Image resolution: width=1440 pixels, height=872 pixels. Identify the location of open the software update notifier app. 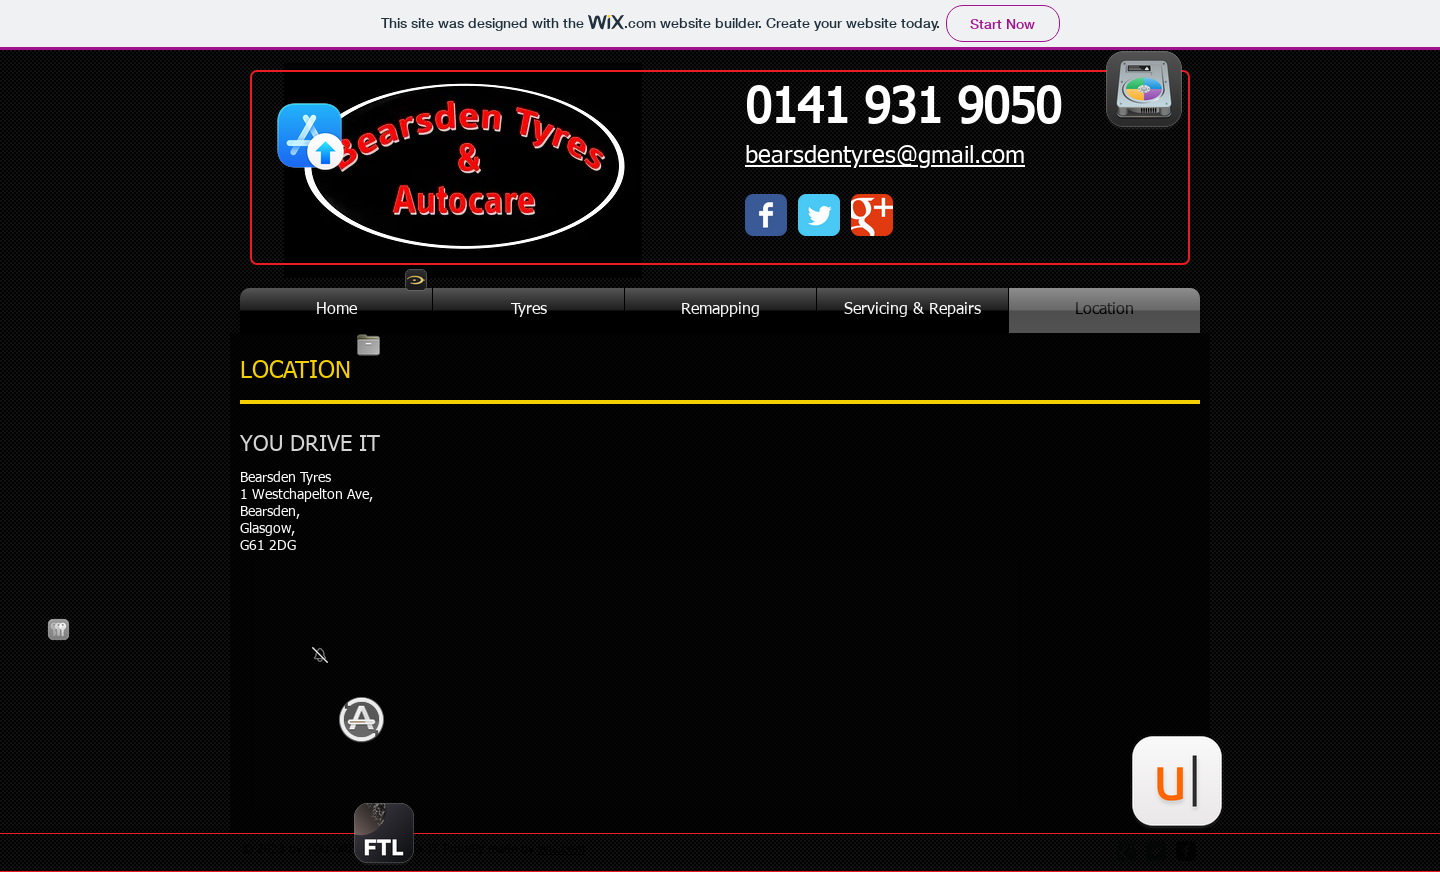
(361, 719).